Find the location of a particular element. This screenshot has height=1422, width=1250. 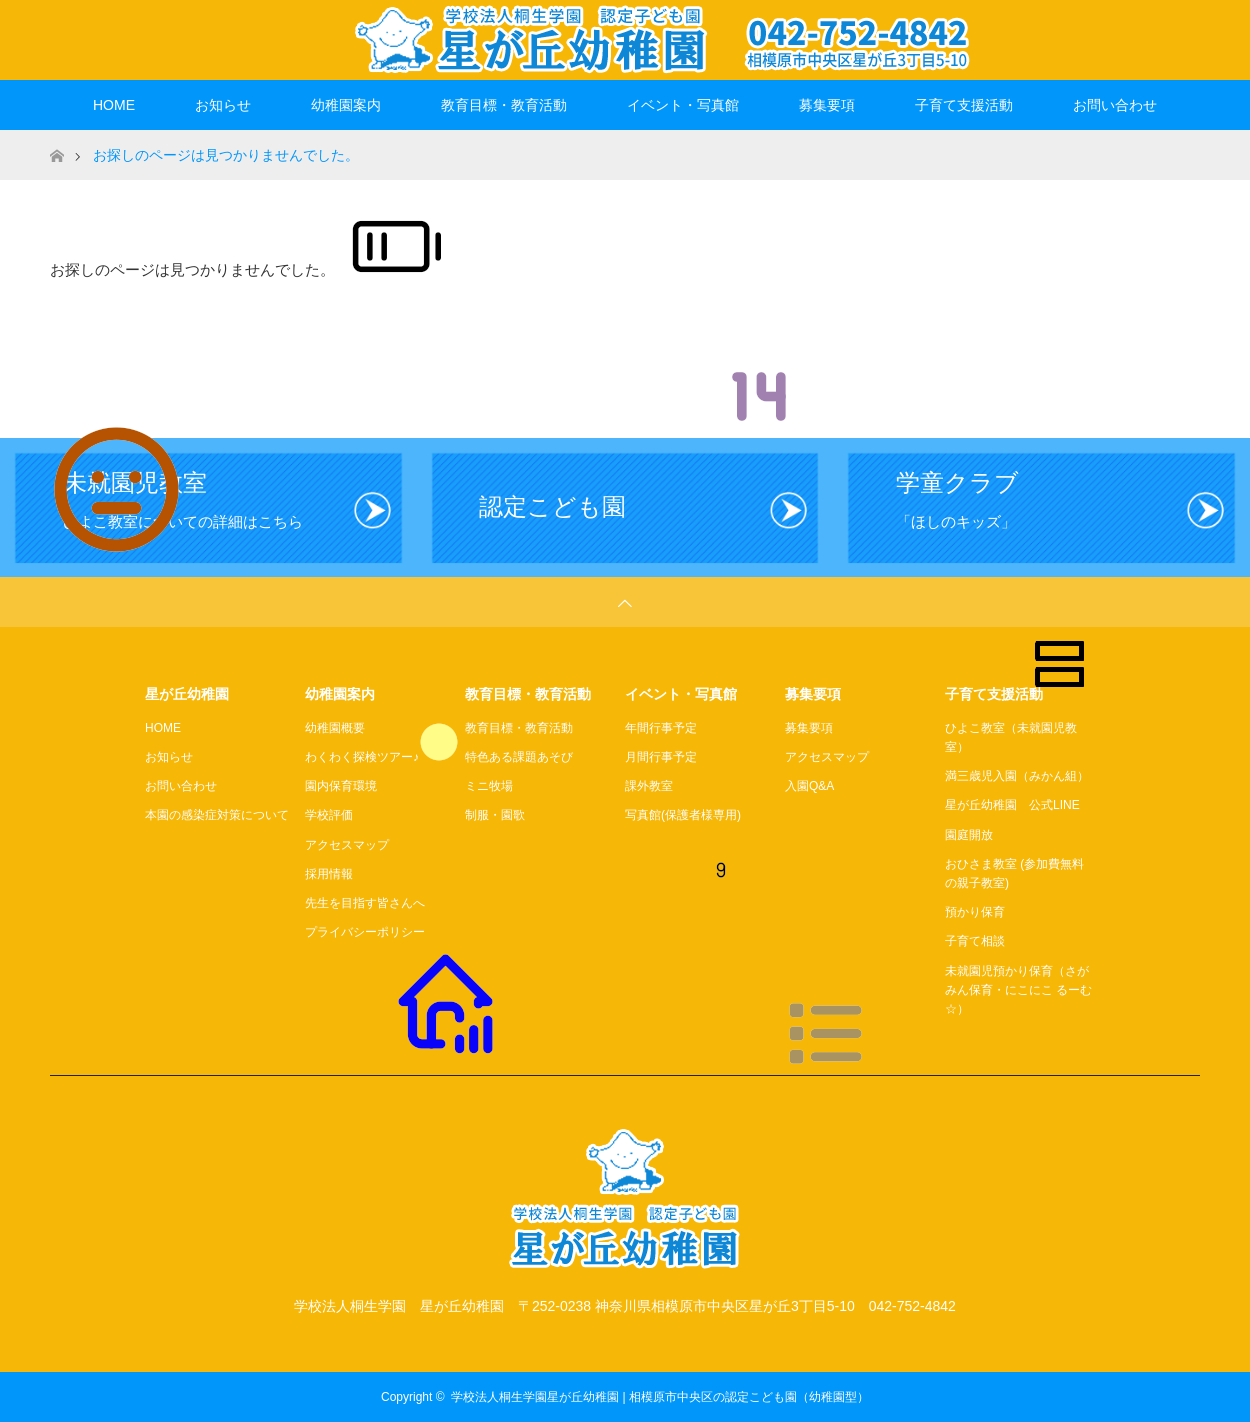

indicates medium battery level is located at coordinates (395, 246).